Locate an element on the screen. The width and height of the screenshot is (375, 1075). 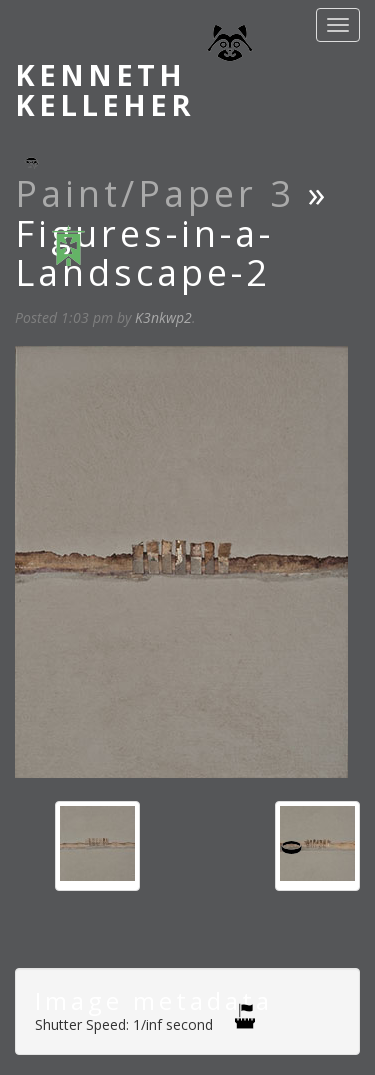
indicates eye strain or fatigue warning is located at coordinates (31, 161).